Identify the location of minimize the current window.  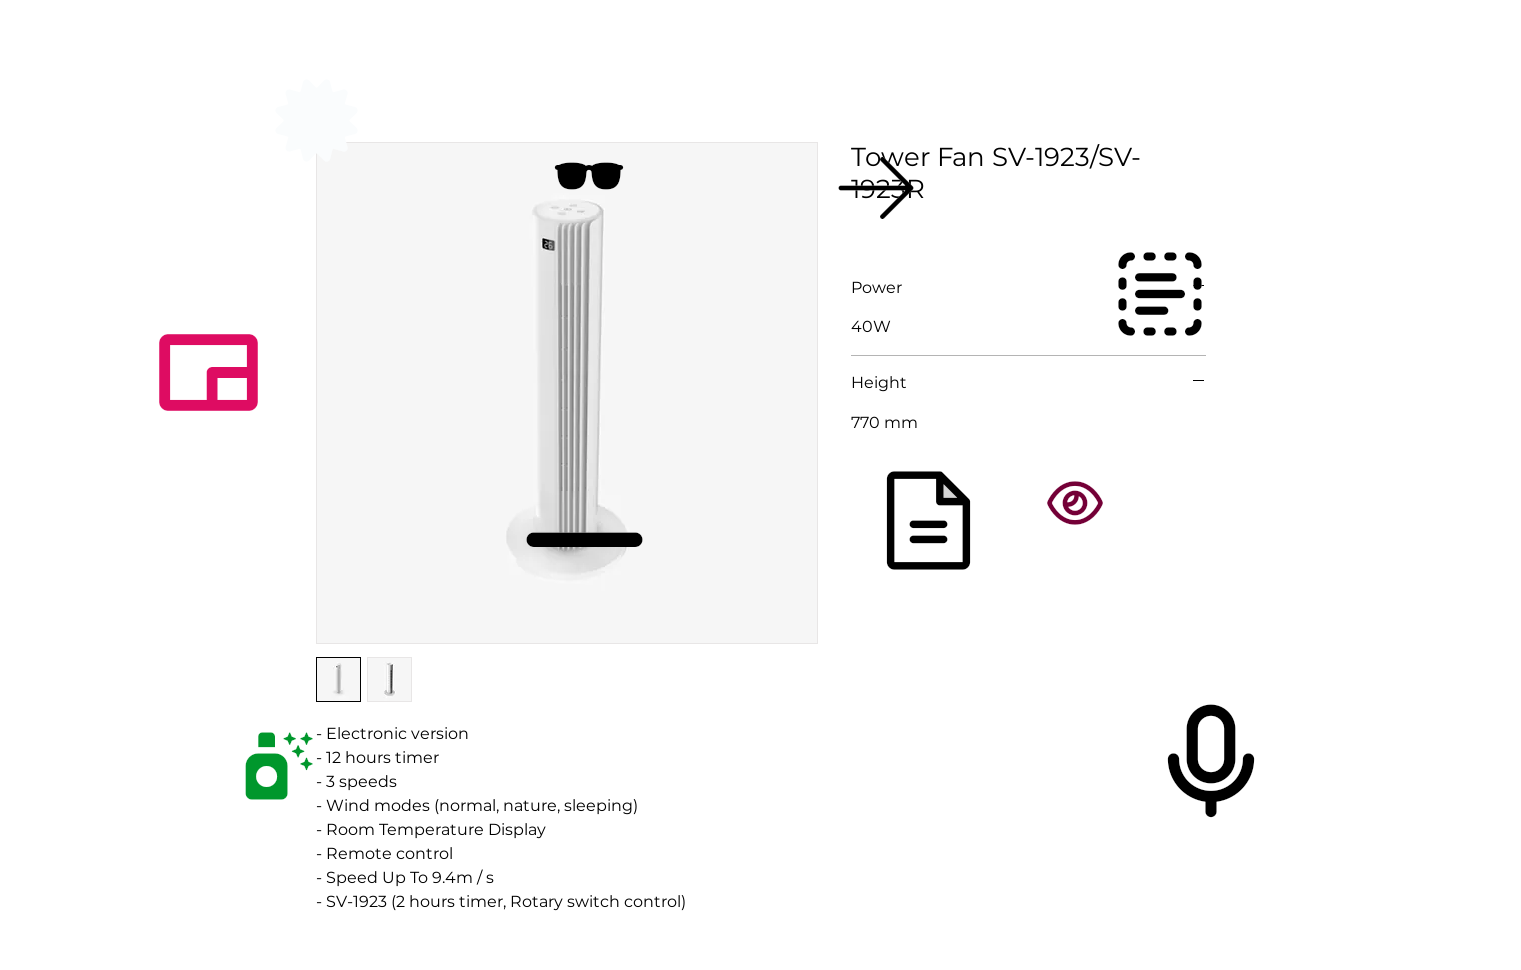
(584, 503).